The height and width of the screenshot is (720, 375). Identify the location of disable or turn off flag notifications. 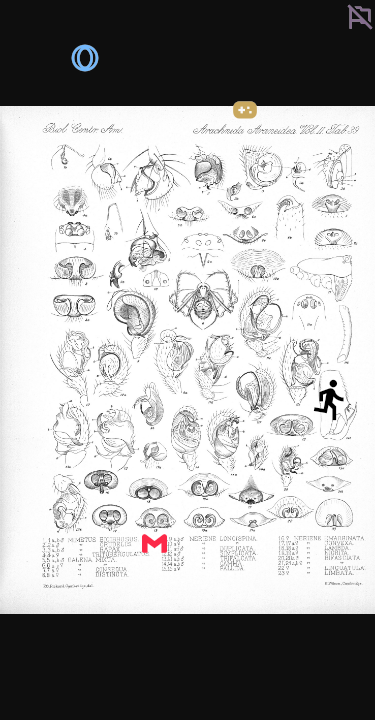
(360, 17).